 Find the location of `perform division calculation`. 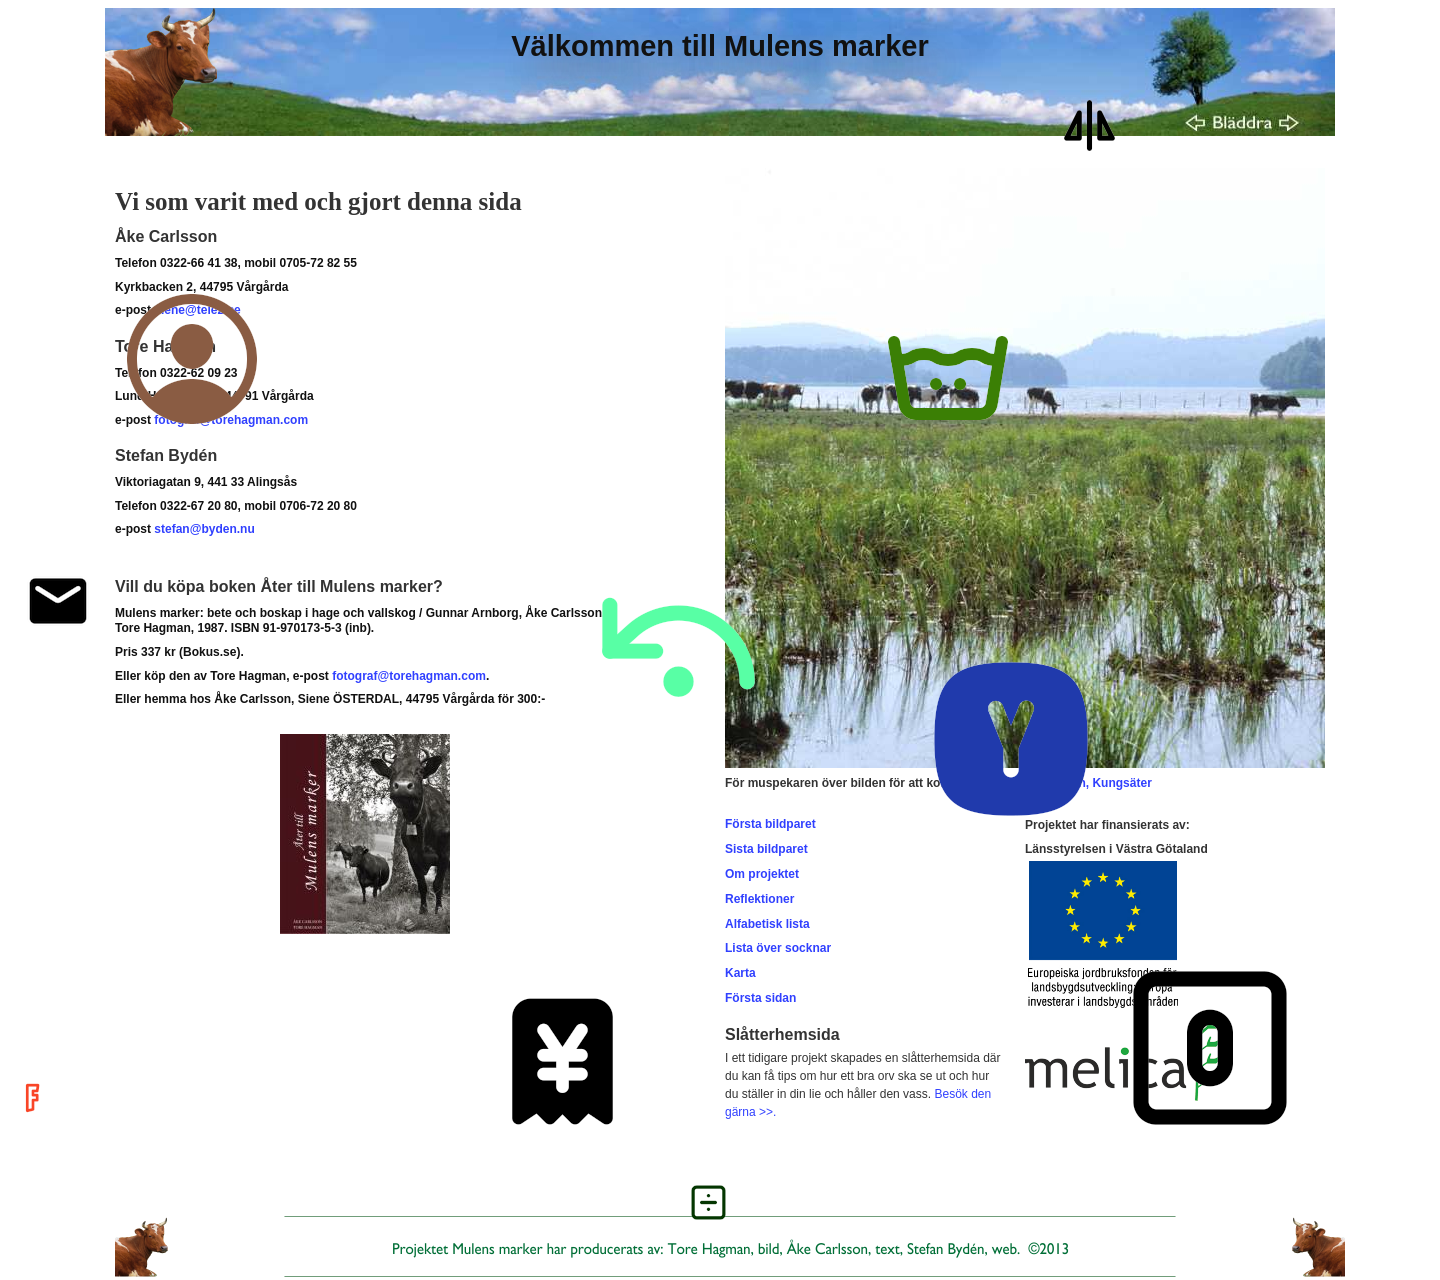

perform division calculation is located at coordinates (708, 1202).